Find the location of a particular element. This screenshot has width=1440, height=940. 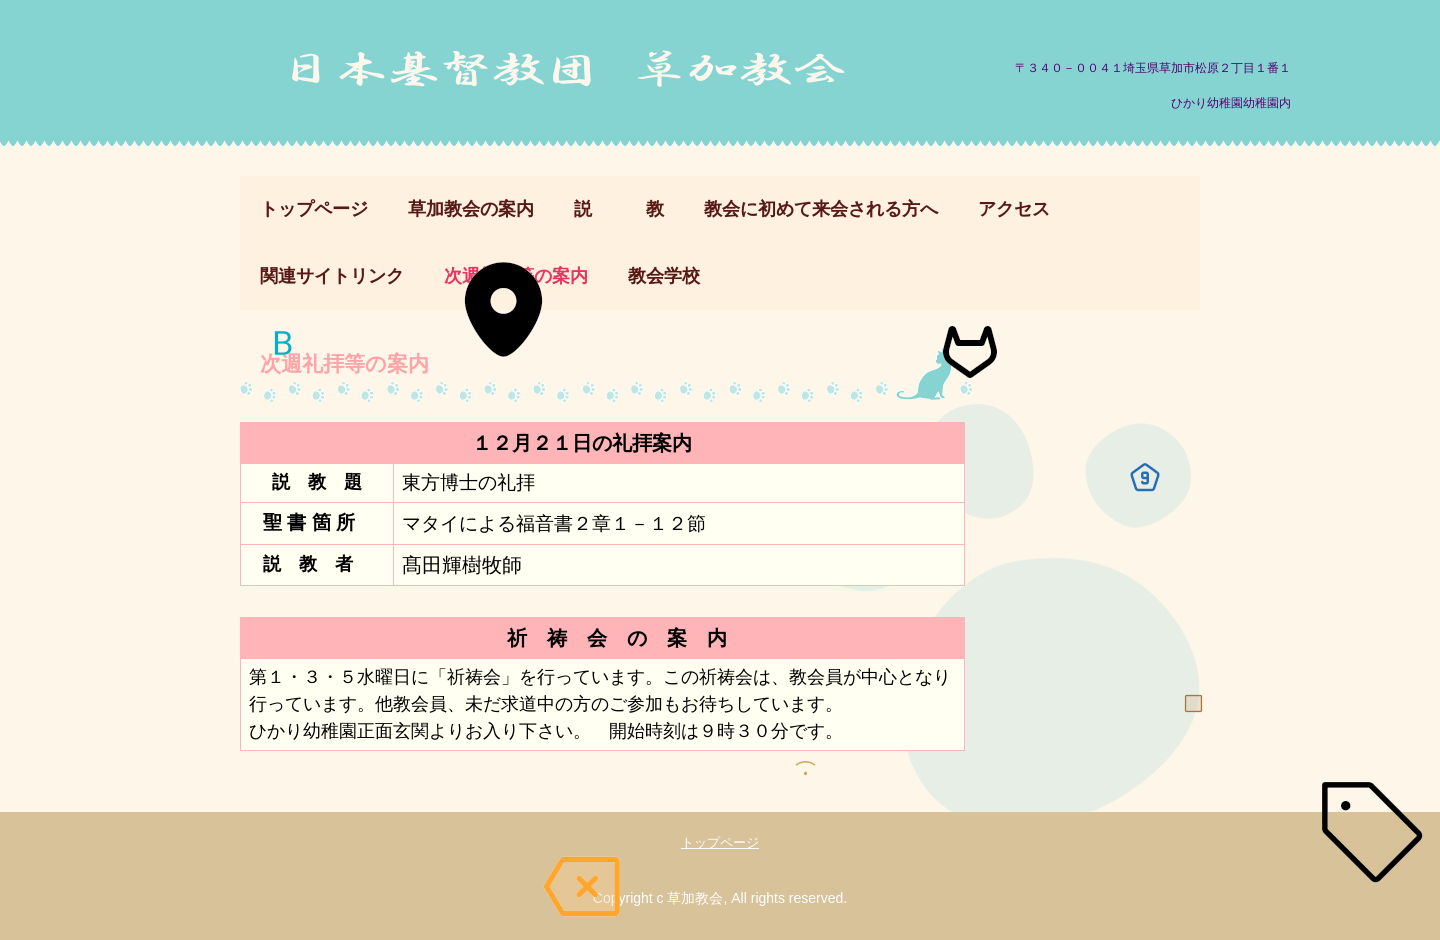

open gitlab repository is located at coordinates (970, 351).